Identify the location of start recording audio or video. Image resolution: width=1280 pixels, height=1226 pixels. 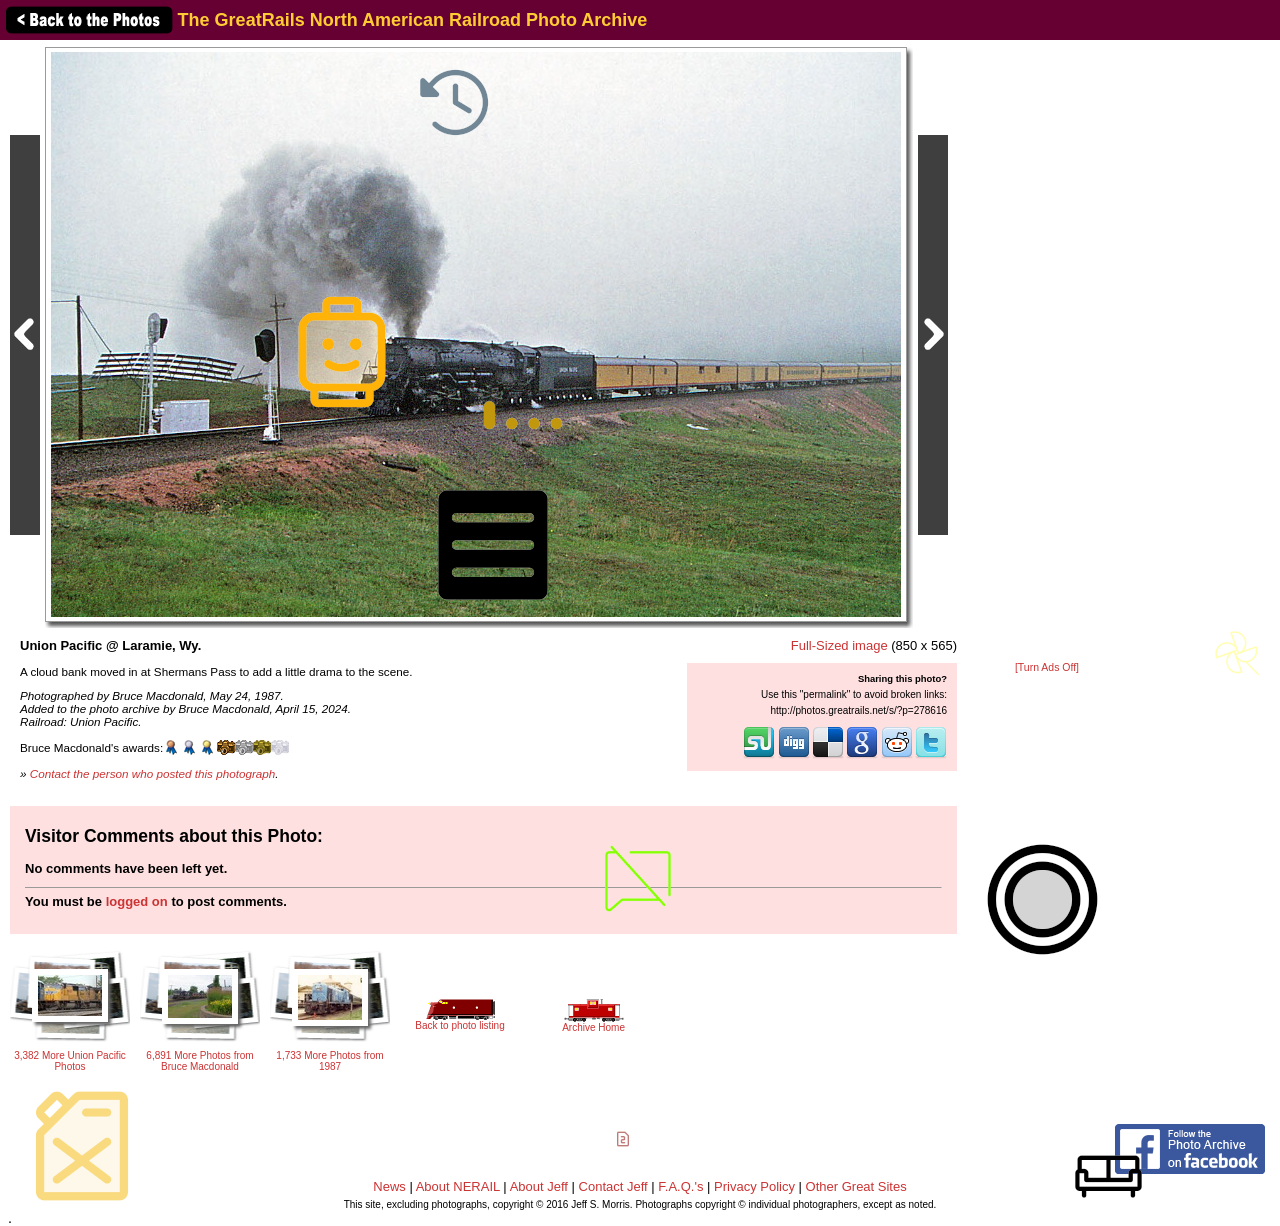
(1042, 899).